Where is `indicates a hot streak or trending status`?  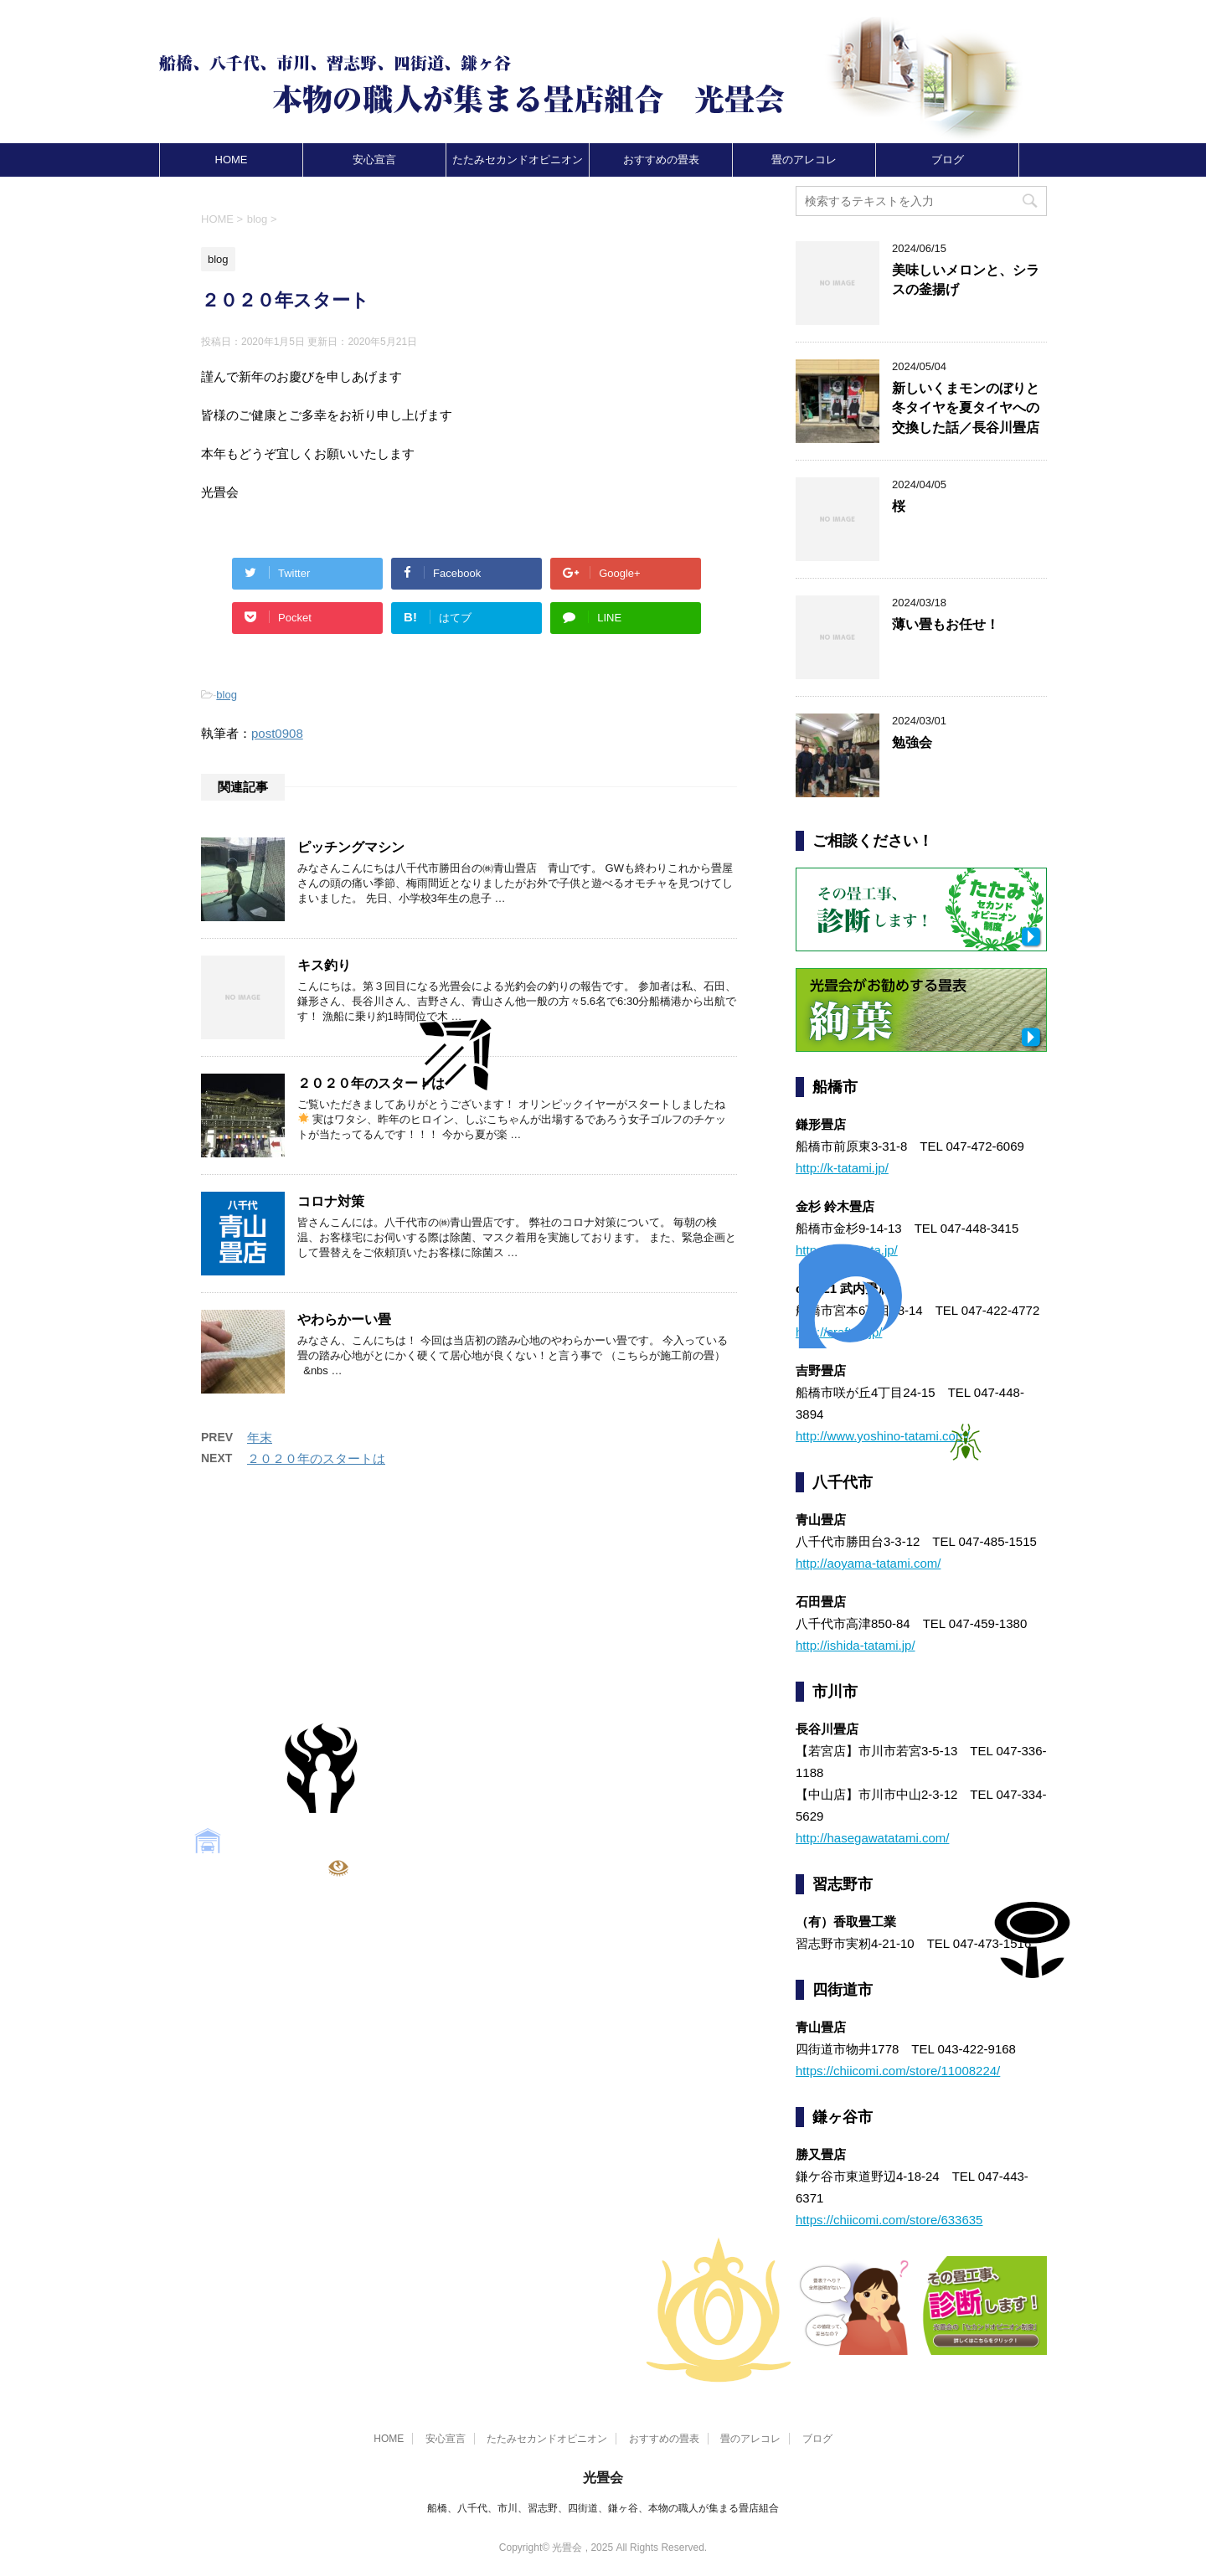 indicates a hot streak or trending status is located at coordinates (320, 1768).